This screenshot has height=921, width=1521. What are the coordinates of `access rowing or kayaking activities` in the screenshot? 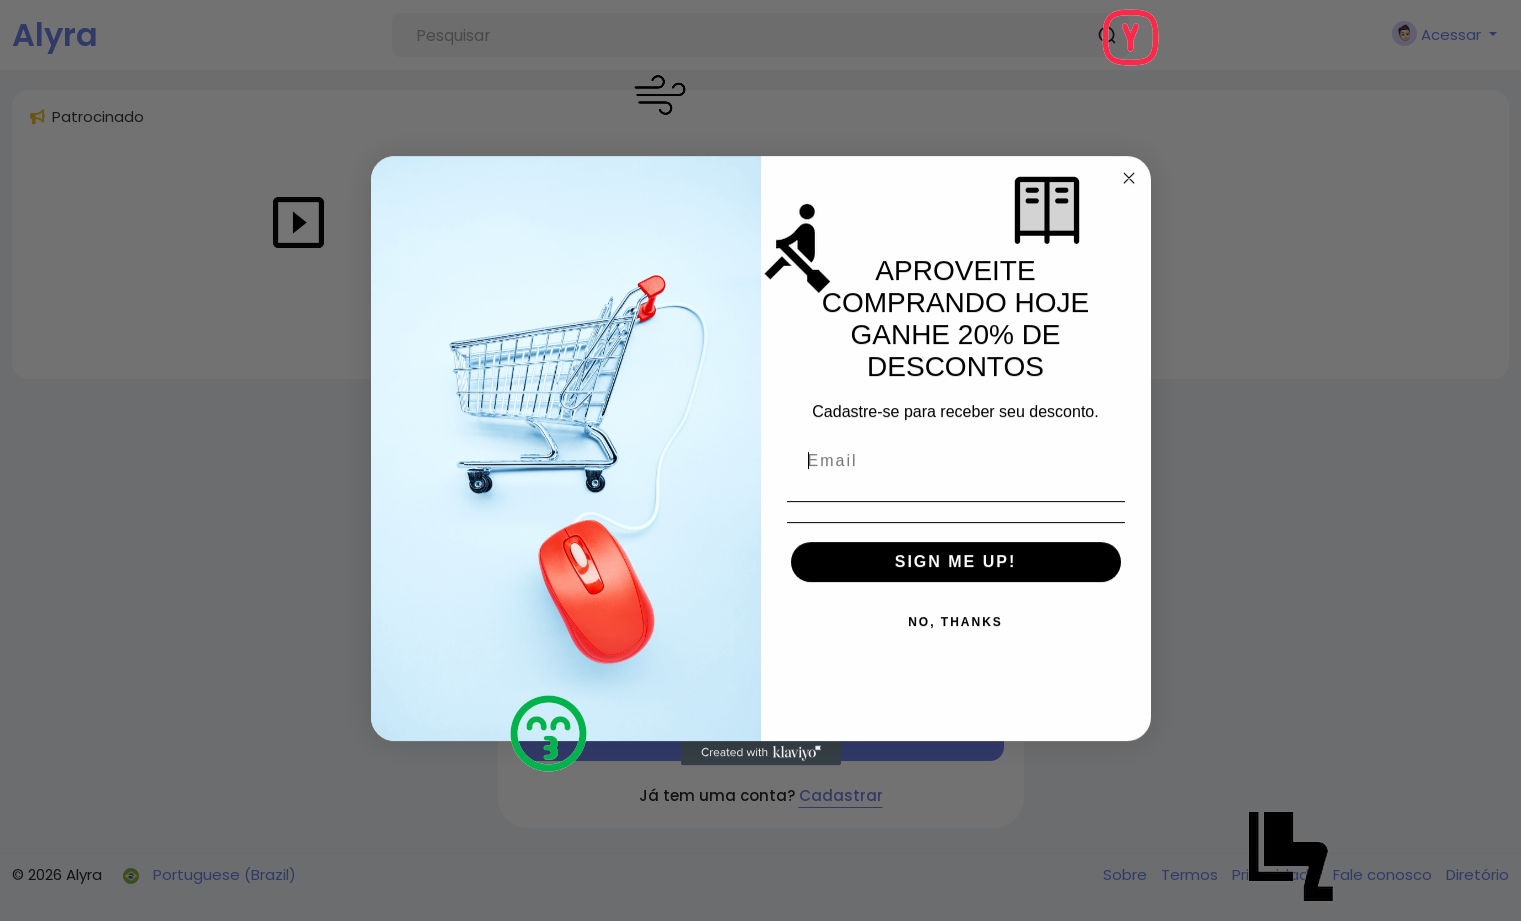 It's located at (795, 246).